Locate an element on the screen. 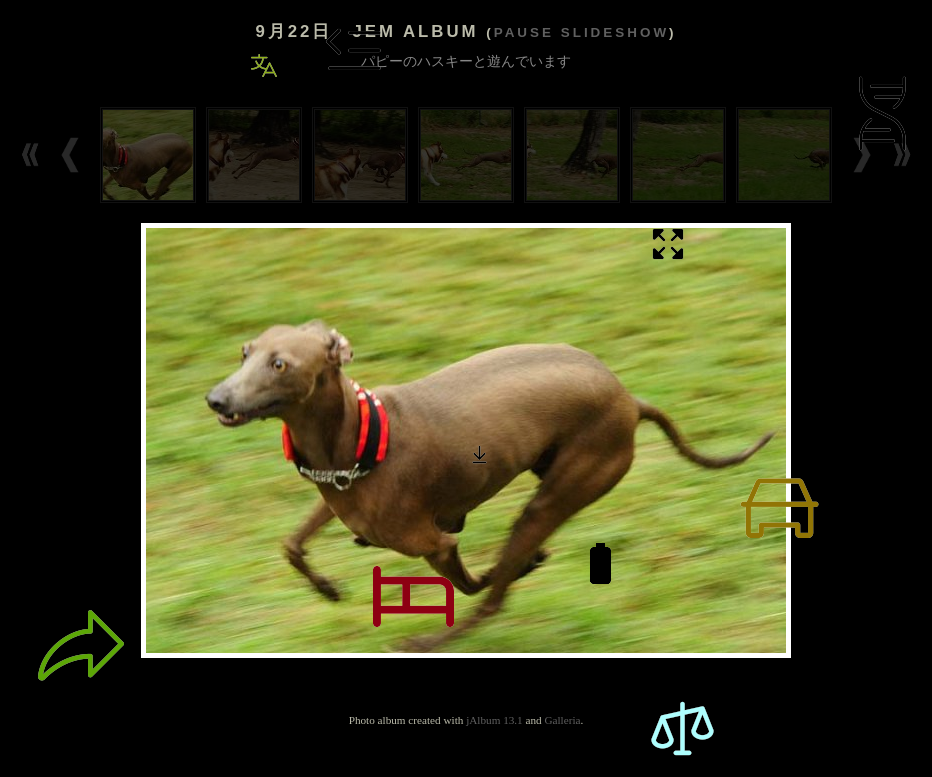 This screenshot has width=932, height=777. translate text to another language is located at coordinates (263, 66).